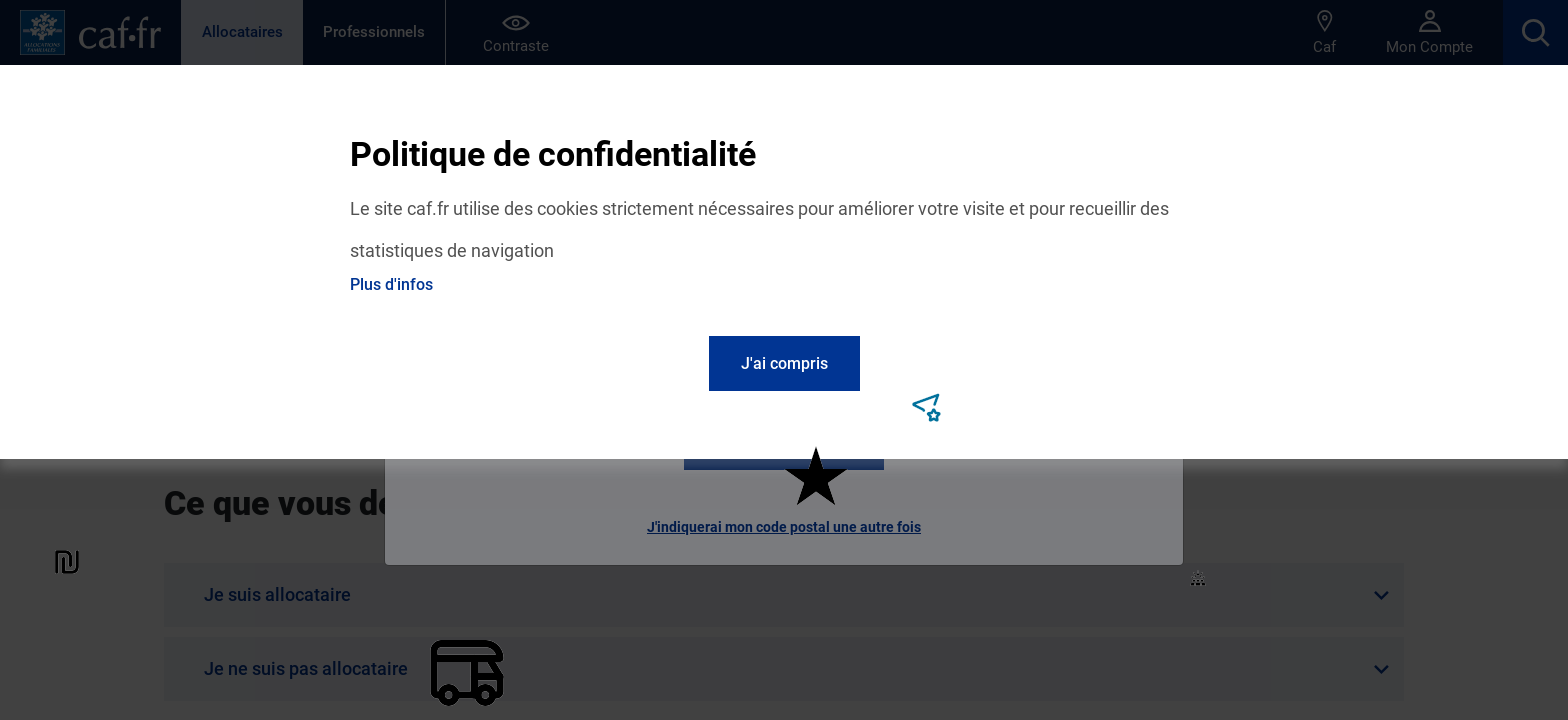 The image size is (1568, 720). Describe the element at coordinates (467, 673) in the screenshot. I see `browse camper or RV rentals` at that location.